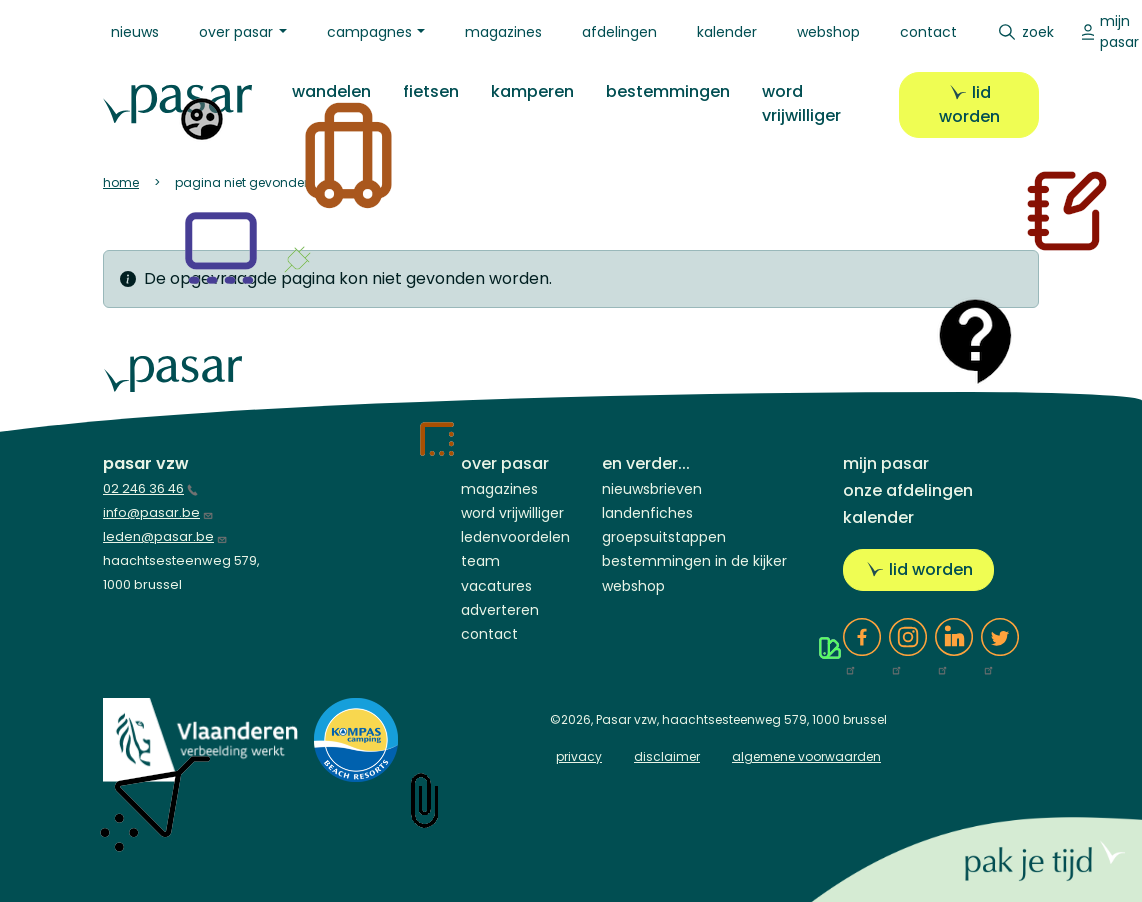  I want to click on select border style for an element, so click(437, 439).